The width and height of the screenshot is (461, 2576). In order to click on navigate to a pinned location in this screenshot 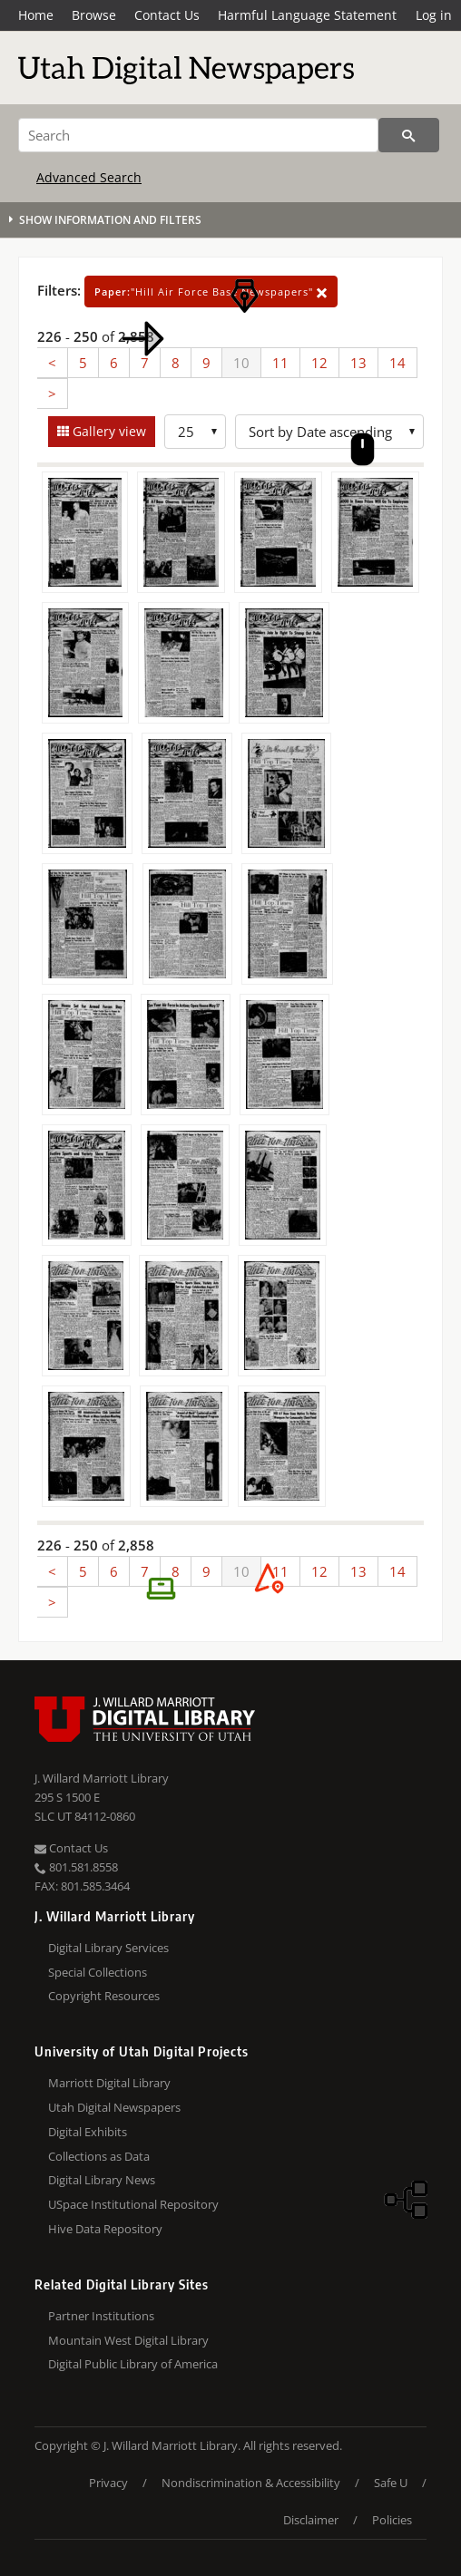, I will do `click(268, 1578)`.